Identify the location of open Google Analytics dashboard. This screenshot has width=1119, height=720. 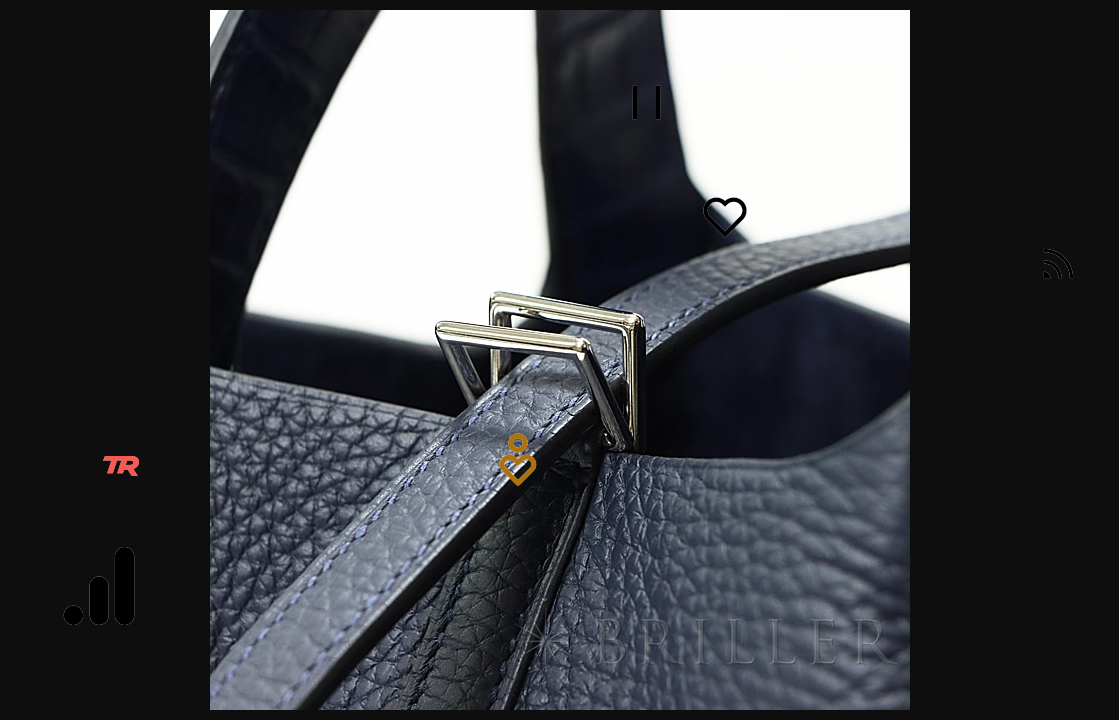
(99, 586).